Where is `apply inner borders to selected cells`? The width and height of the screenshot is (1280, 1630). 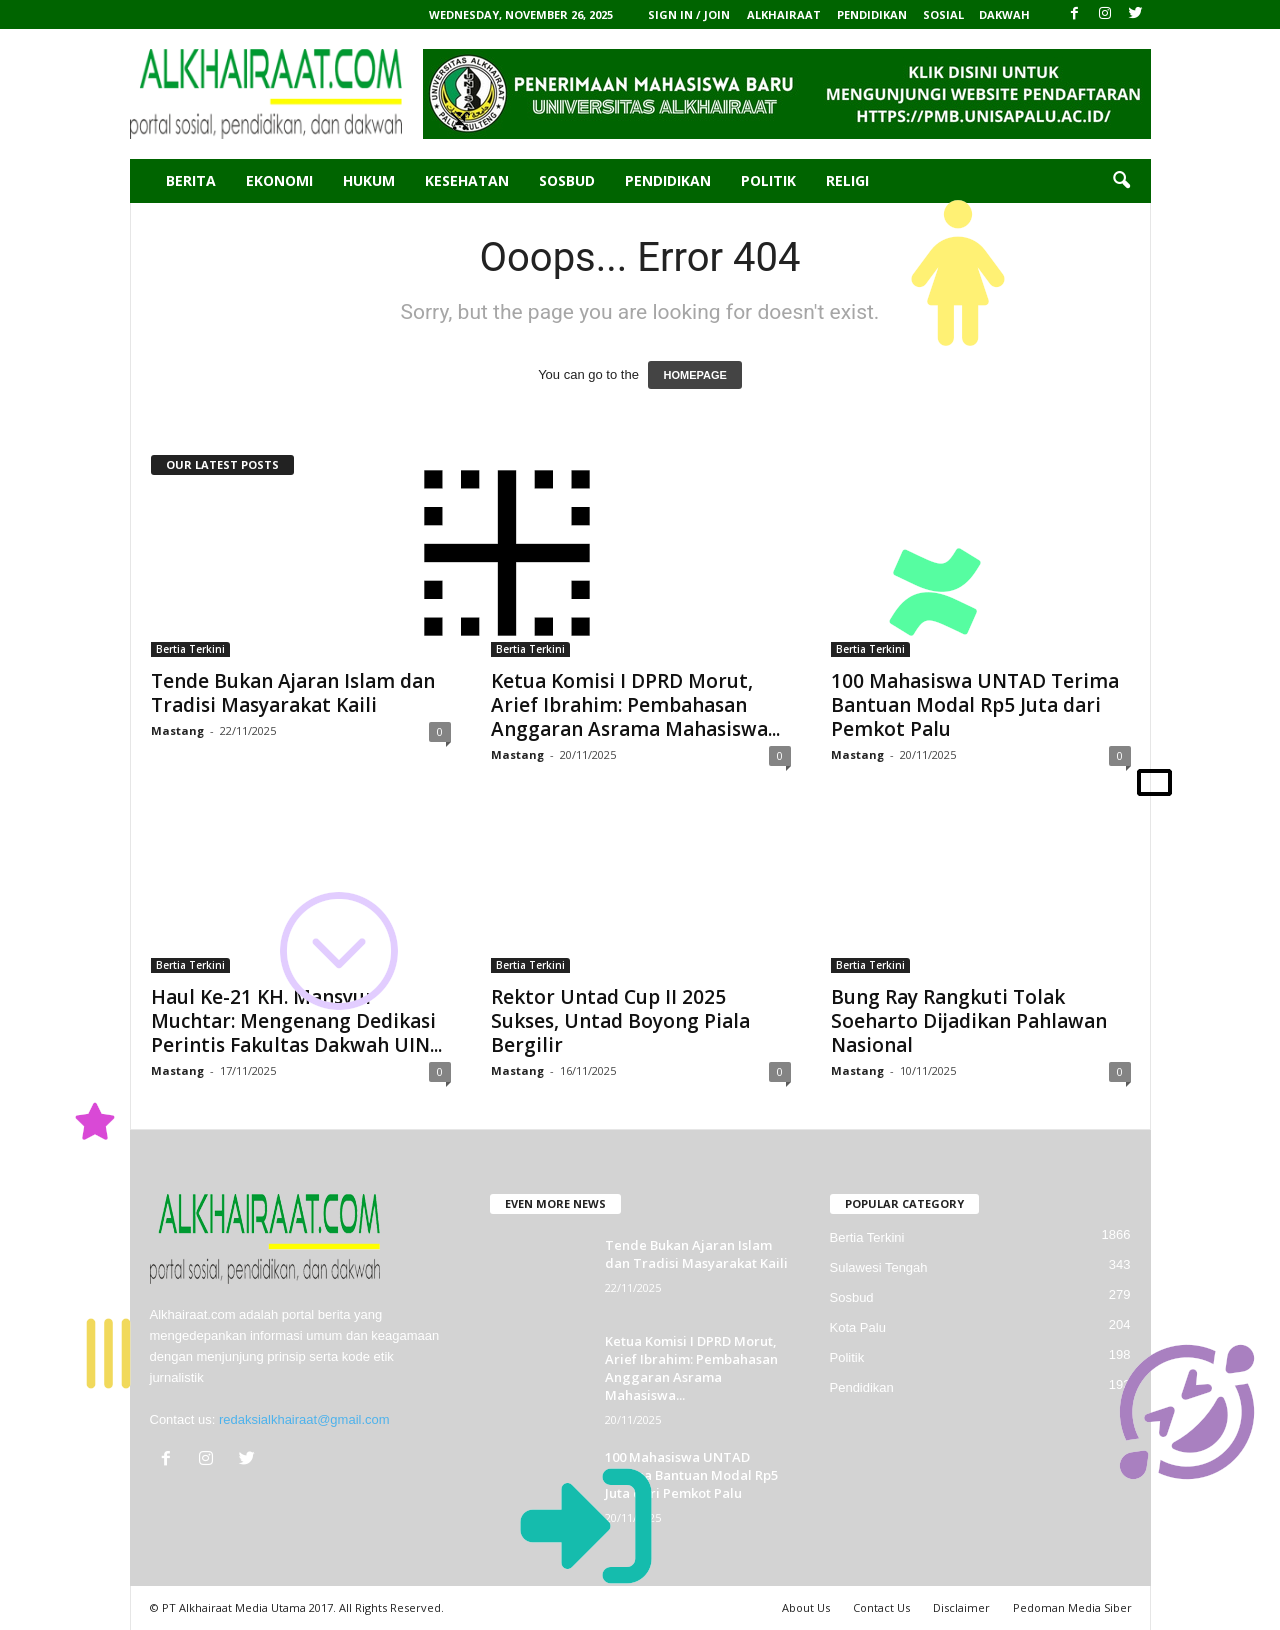
apply inner borders to selected cells is located at coordinates (507, 553).